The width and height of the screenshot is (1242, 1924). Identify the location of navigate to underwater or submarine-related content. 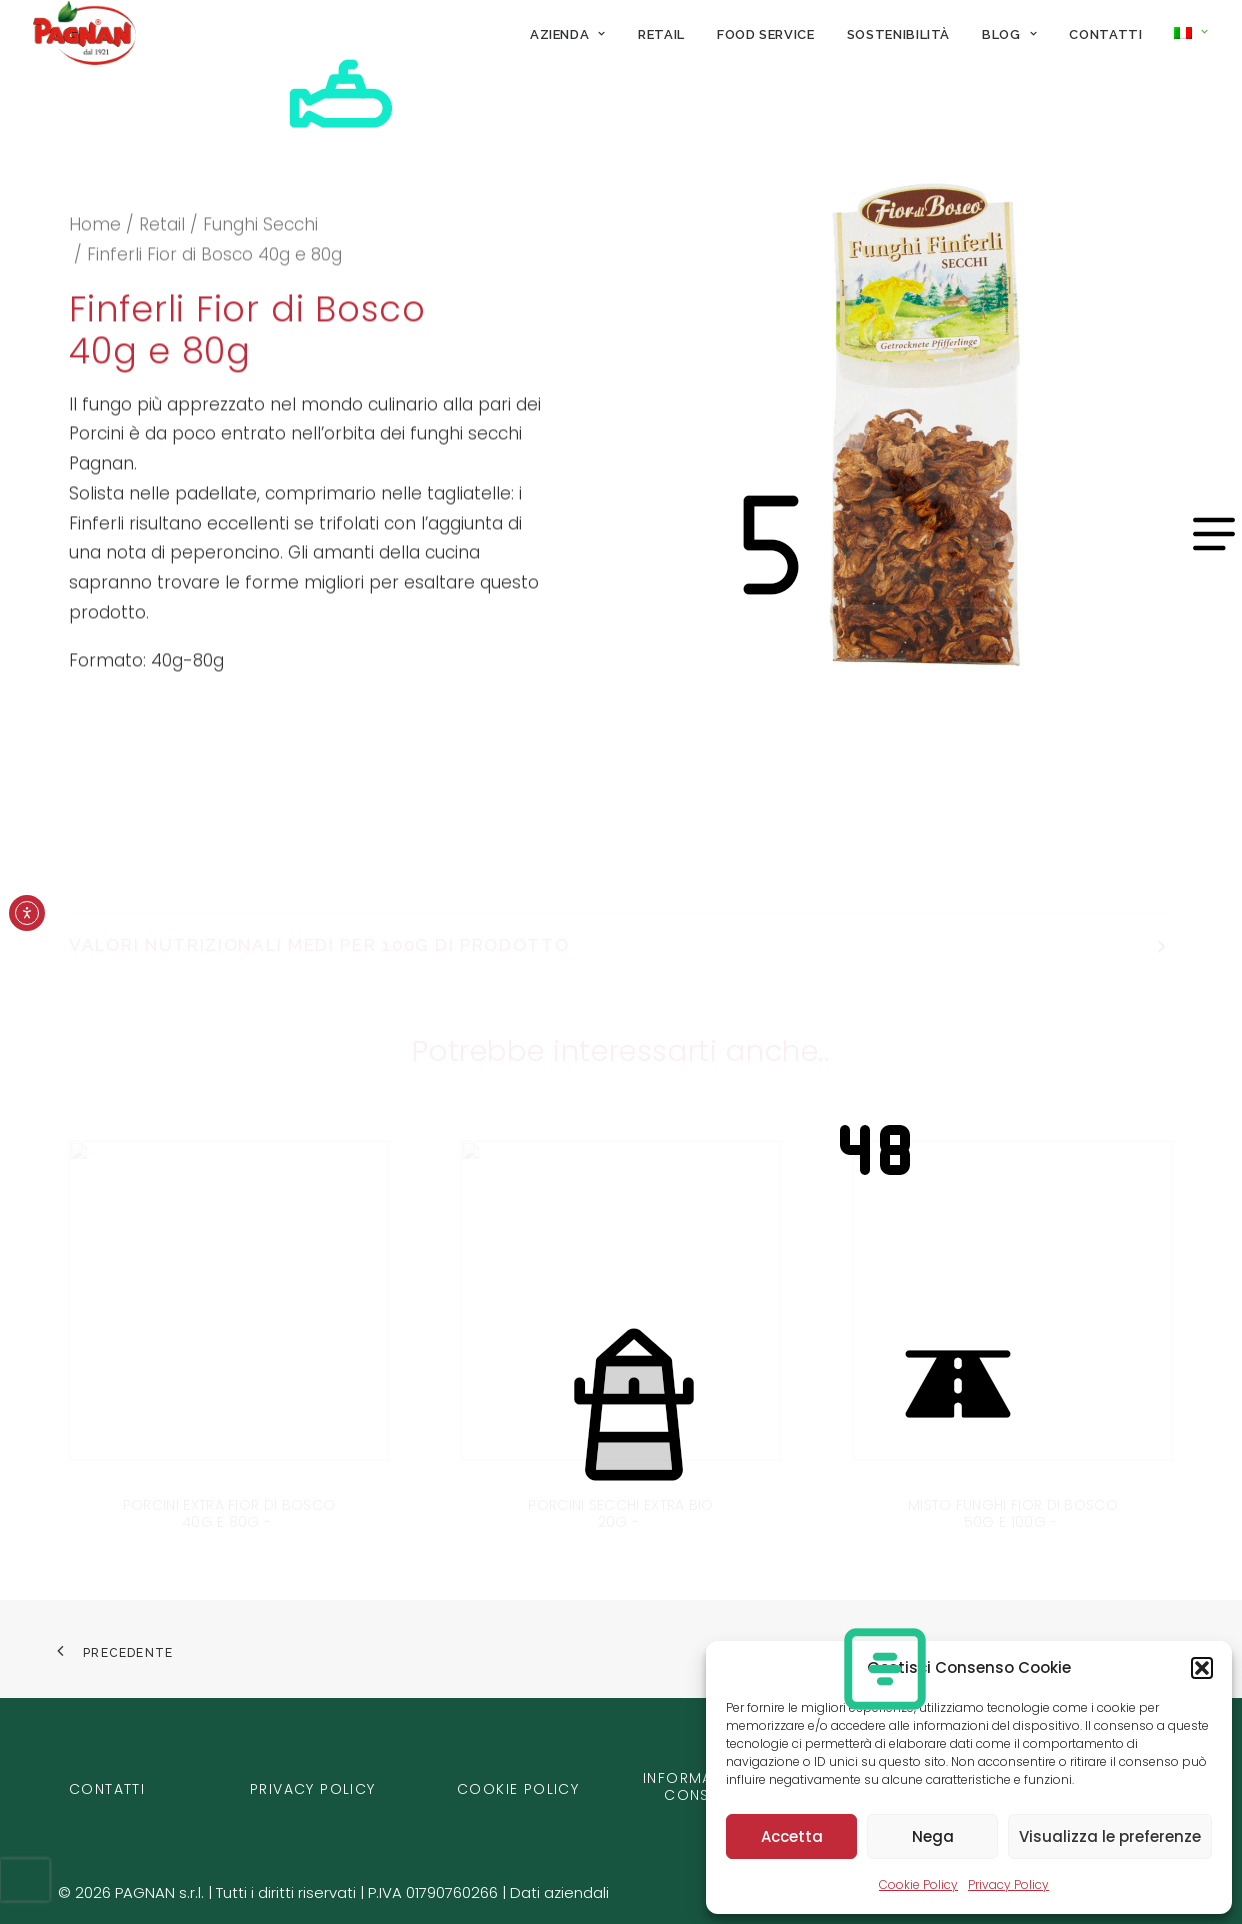
(338, 98).